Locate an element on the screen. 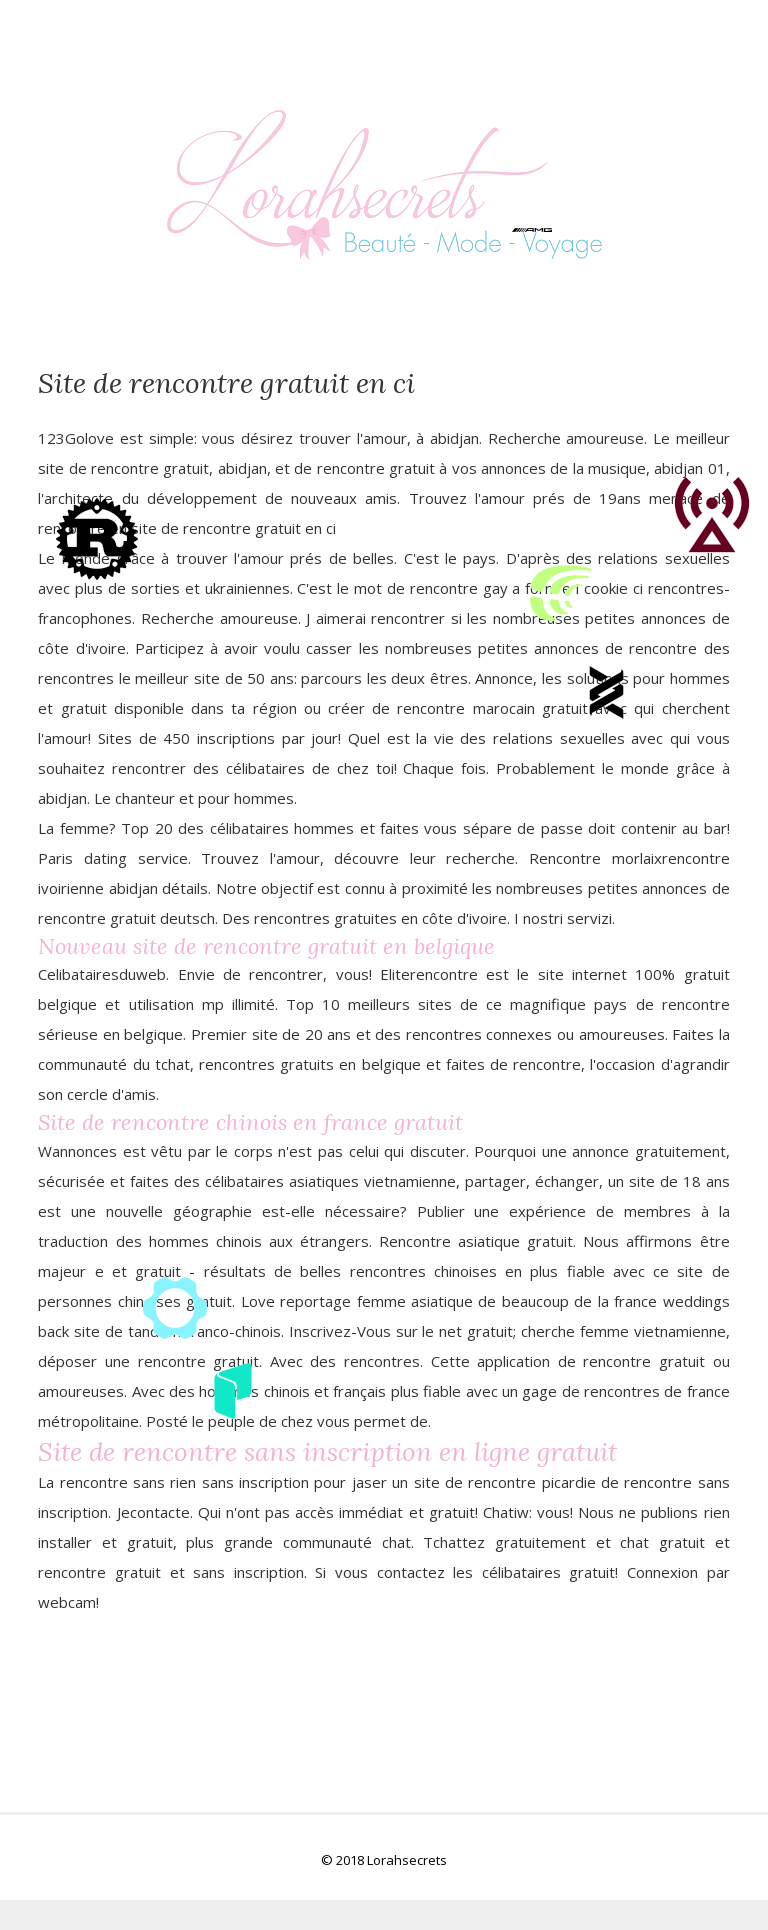 The image size is (768, 1930). helix brand logo is located at coordinates (606, 692).